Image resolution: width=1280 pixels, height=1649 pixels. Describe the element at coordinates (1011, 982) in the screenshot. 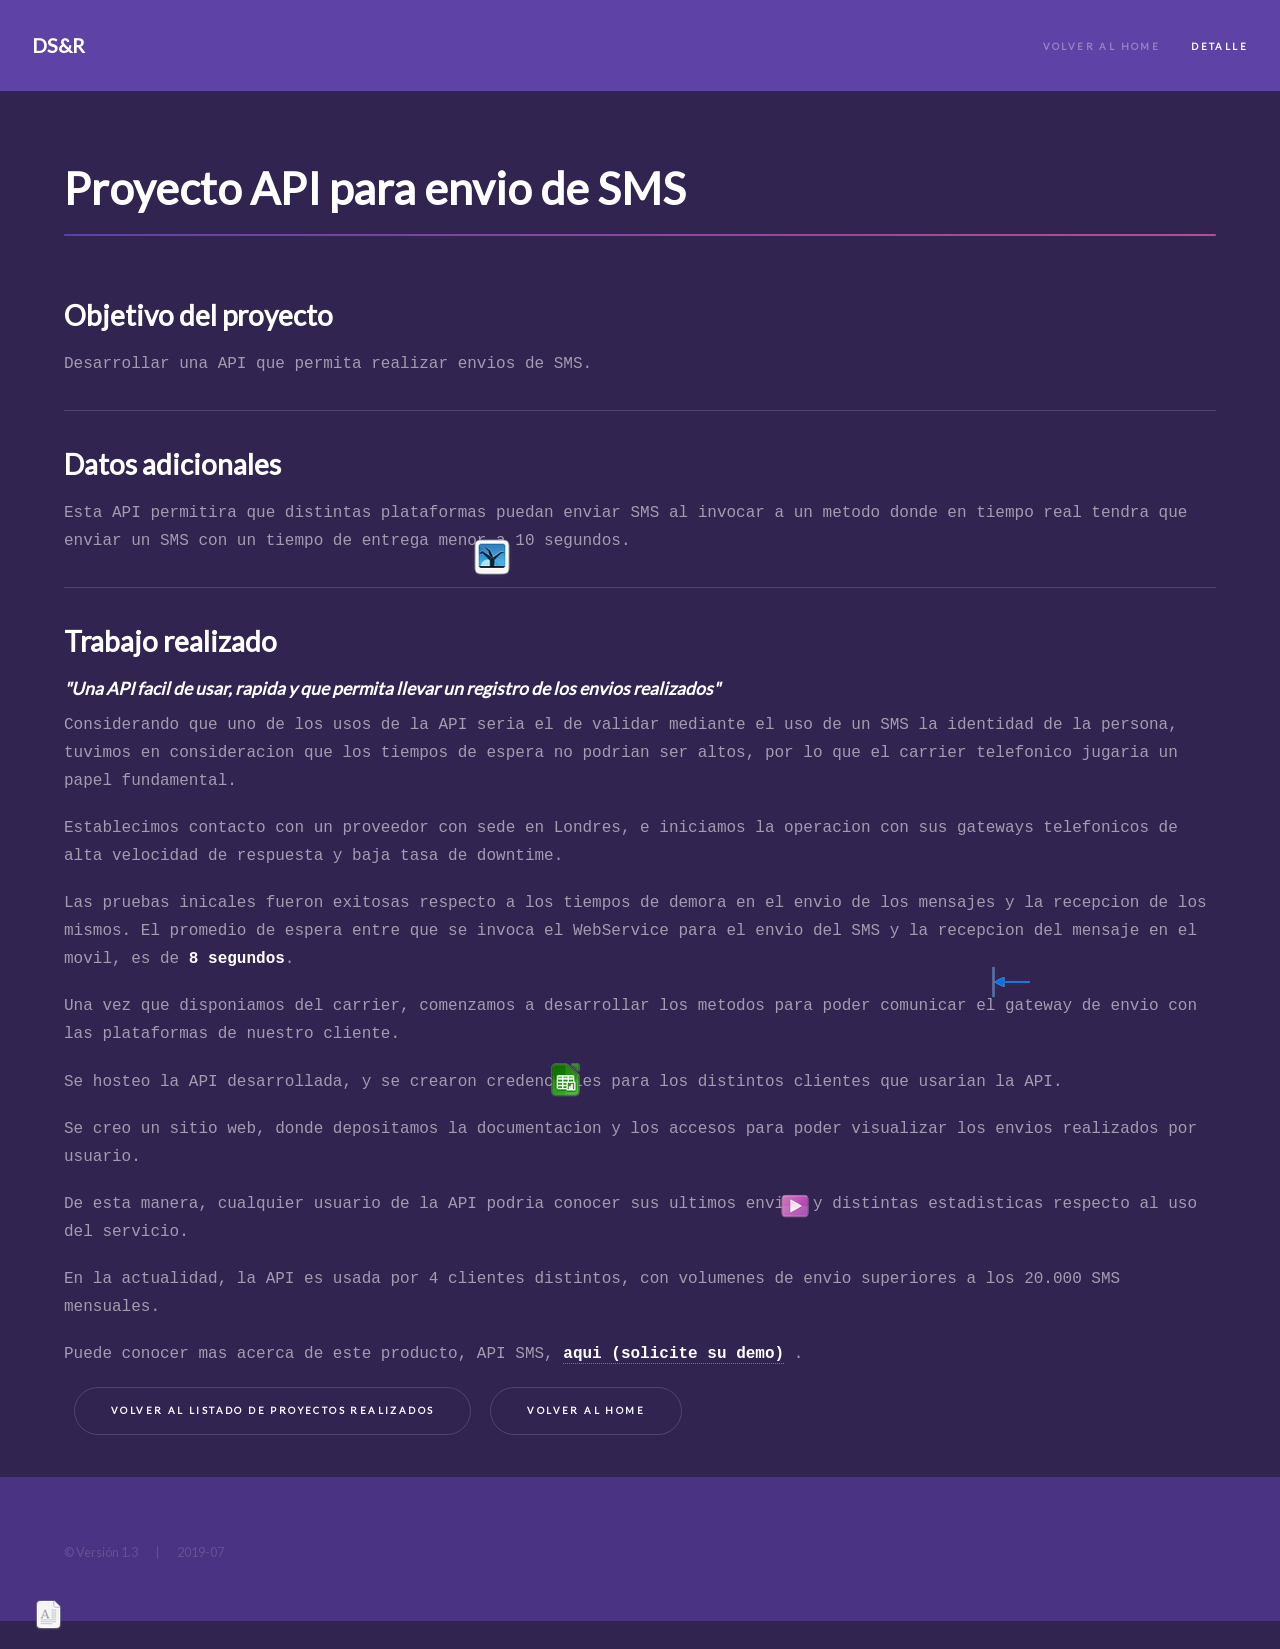

I see `go to the first item in a list or sequence` at that location.